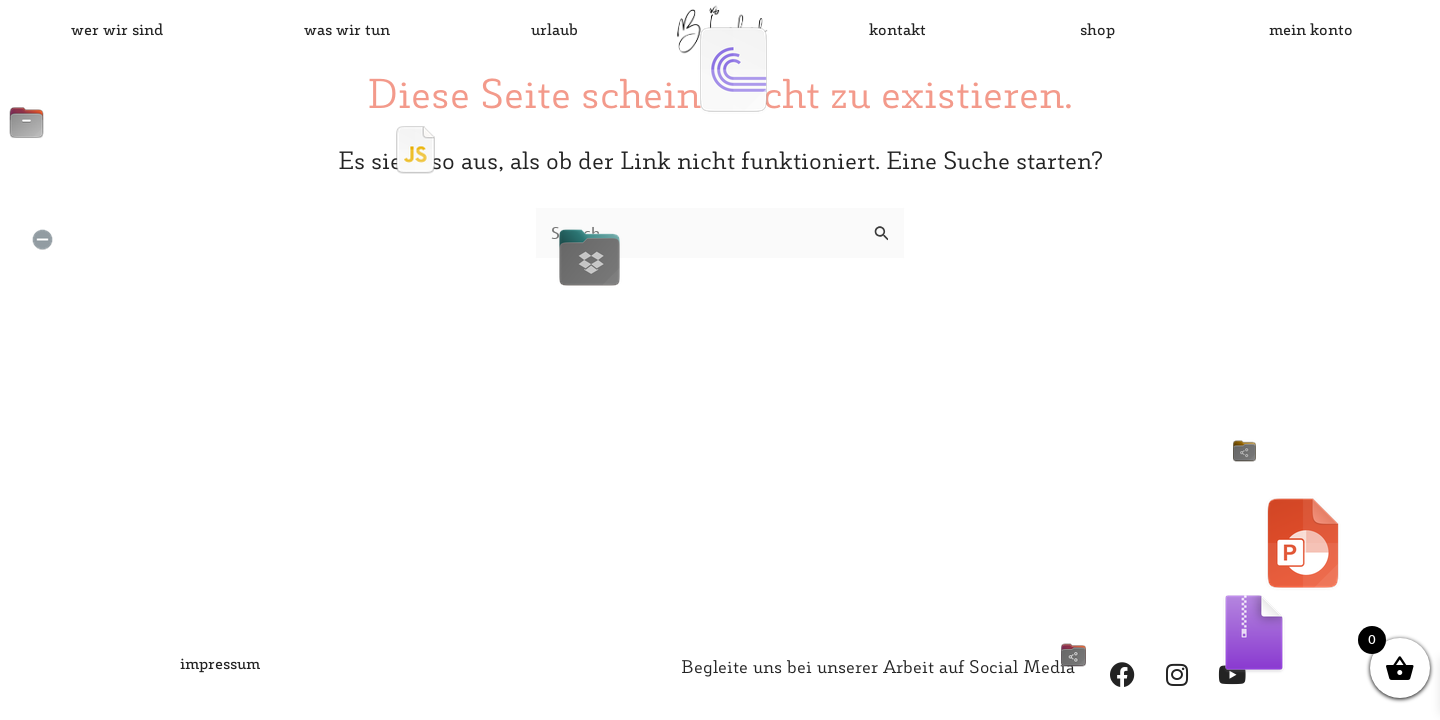 Image resolution: width=1440 pixels, height=720 pixels. What do you see at coordinates (733, 69) in the screenshot?
I see `a bittorrent torrent file` at bounding box center [733, 69].